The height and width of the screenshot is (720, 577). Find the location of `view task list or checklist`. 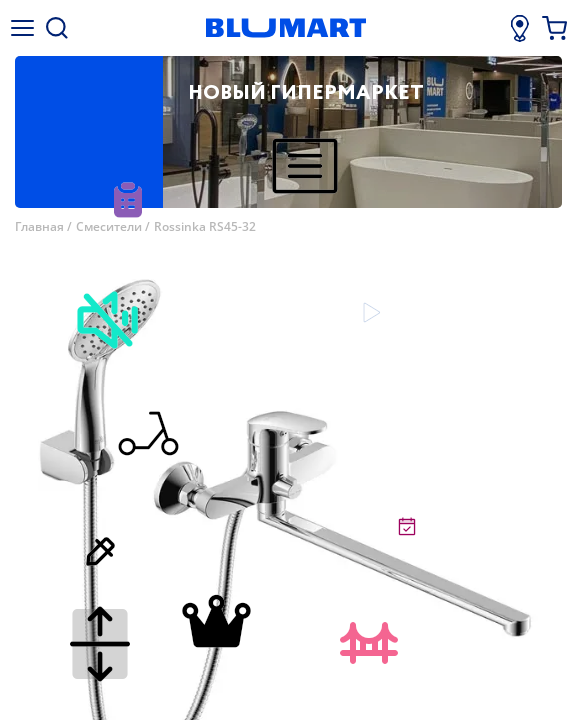

view task list or checklist is located at coordinates (128, 200).